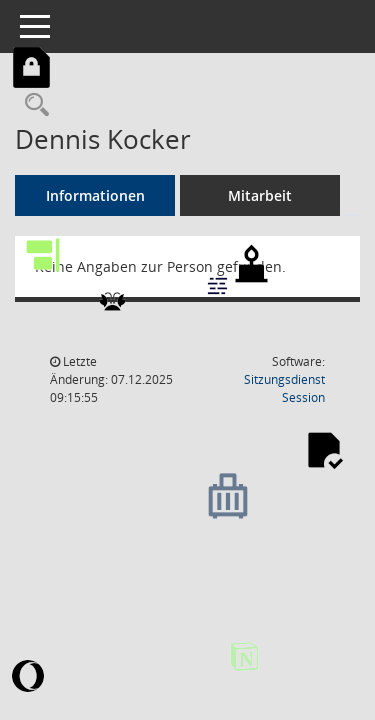  What do you see at coordinates (251, 264) in the screenshot?
I see `access candle or ambient lighting mode` at bounding box center [251, 264].